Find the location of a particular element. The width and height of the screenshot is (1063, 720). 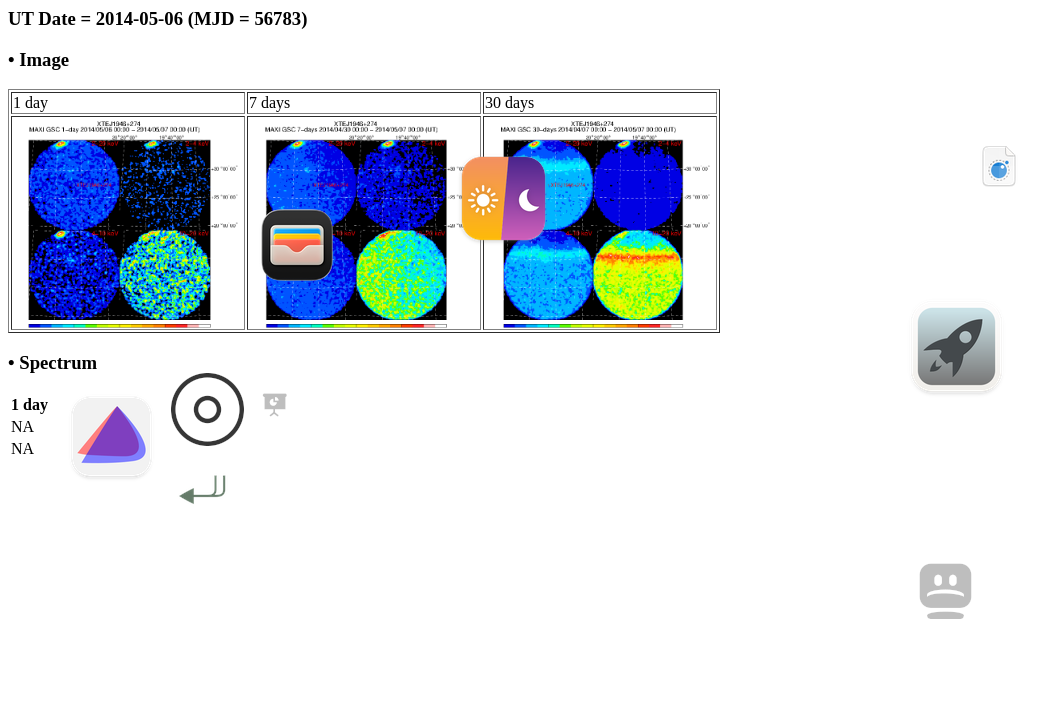

open apple wallet app is located at coordinates (297, 245).